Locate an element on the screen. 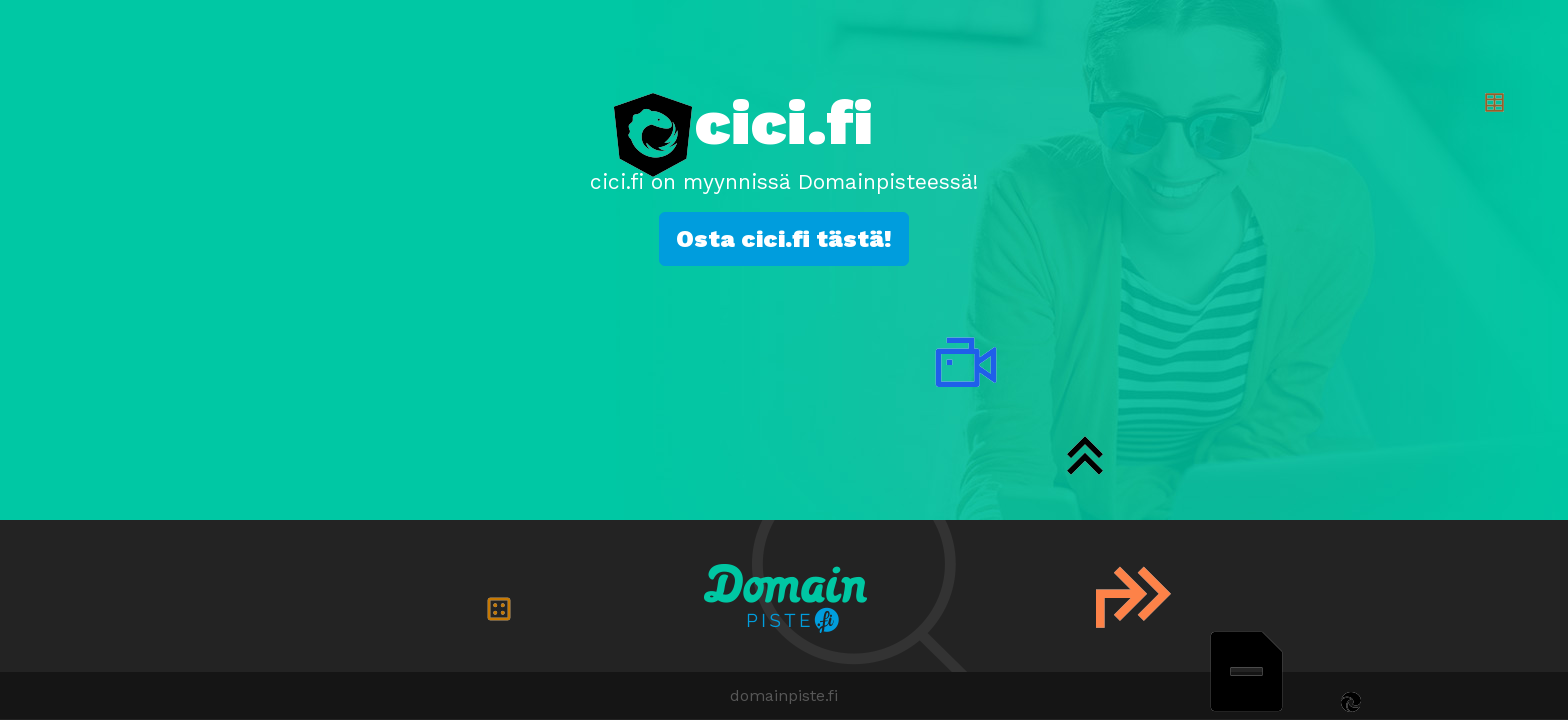  start recording a video is located at coordinates (966, 365).